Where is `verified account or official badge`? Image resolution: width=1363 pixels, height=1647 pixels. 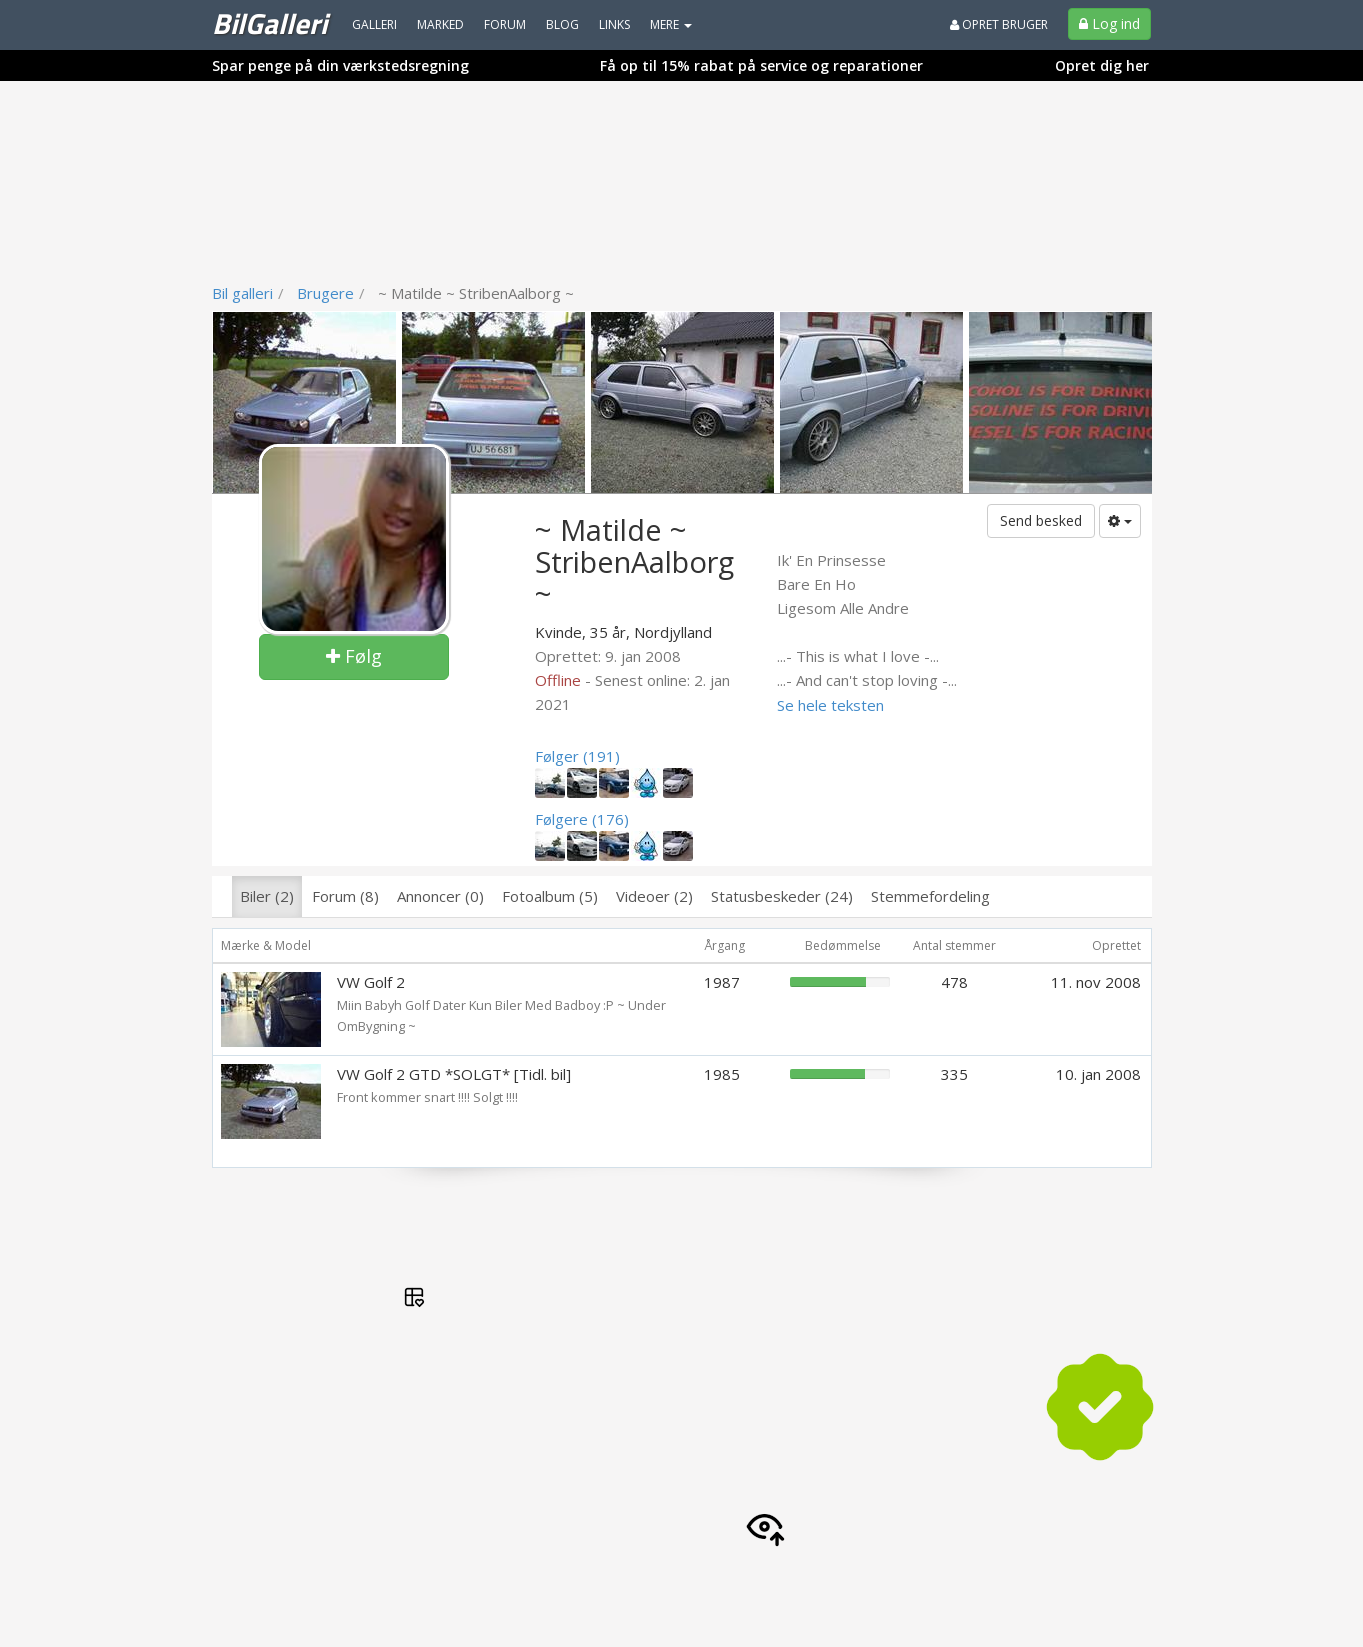
verified account or official badge is located at coordinates (1100, 1407).